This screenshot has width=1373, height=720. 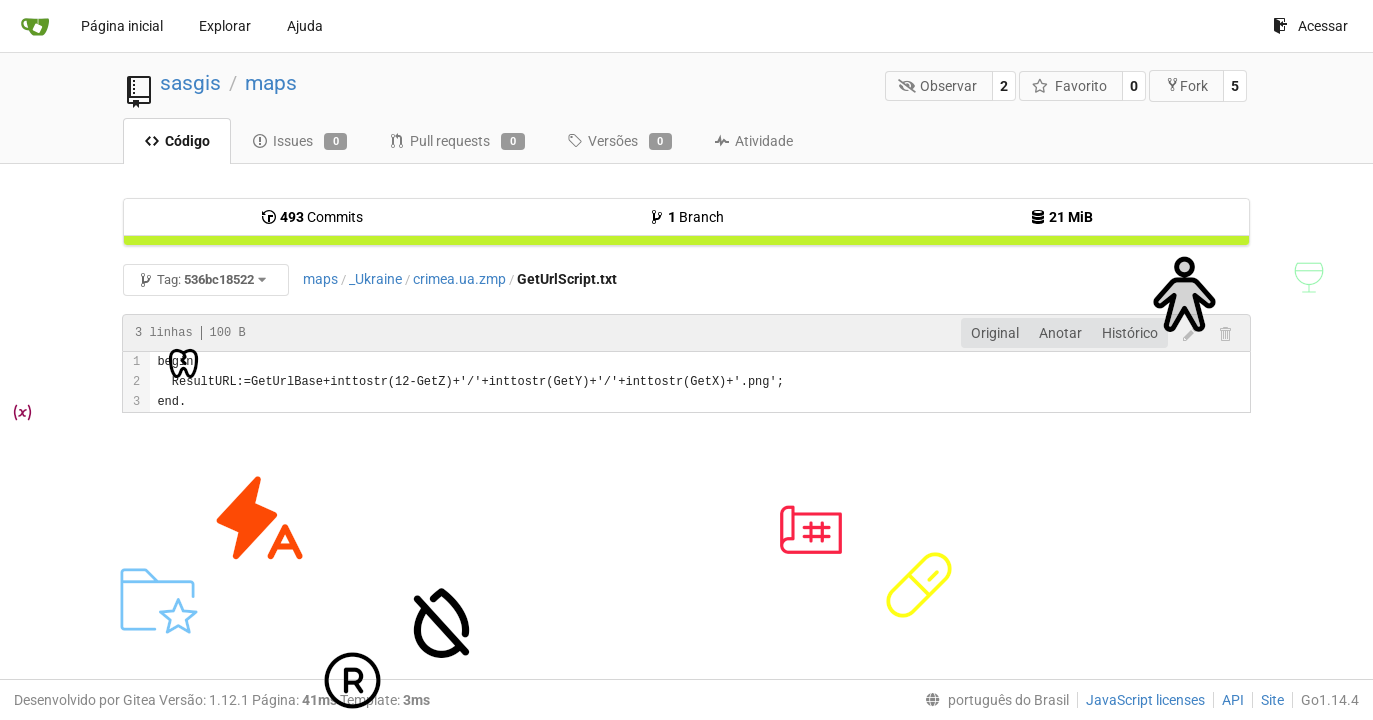 What do you see at coordinates (183, 363) in the screenshot?
I see `indicates a chipped or damaged tooth` at bounding box center [183, 363].